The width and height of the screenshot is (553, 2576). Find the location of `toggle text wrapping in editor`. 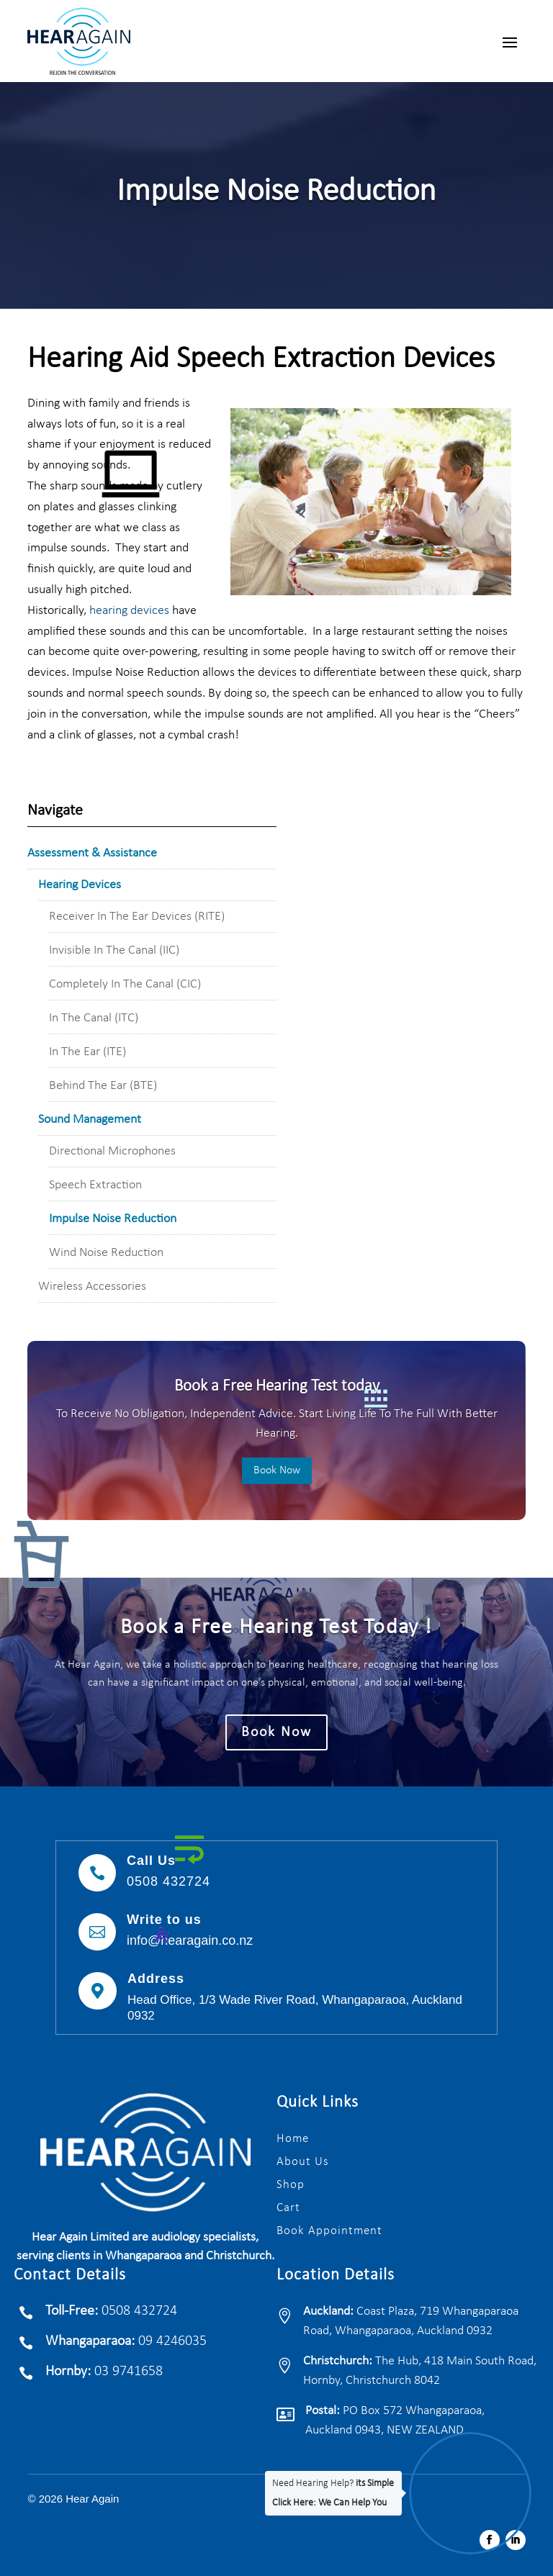

toggle text wrapping in editor is located at coordinates (189, 1848).